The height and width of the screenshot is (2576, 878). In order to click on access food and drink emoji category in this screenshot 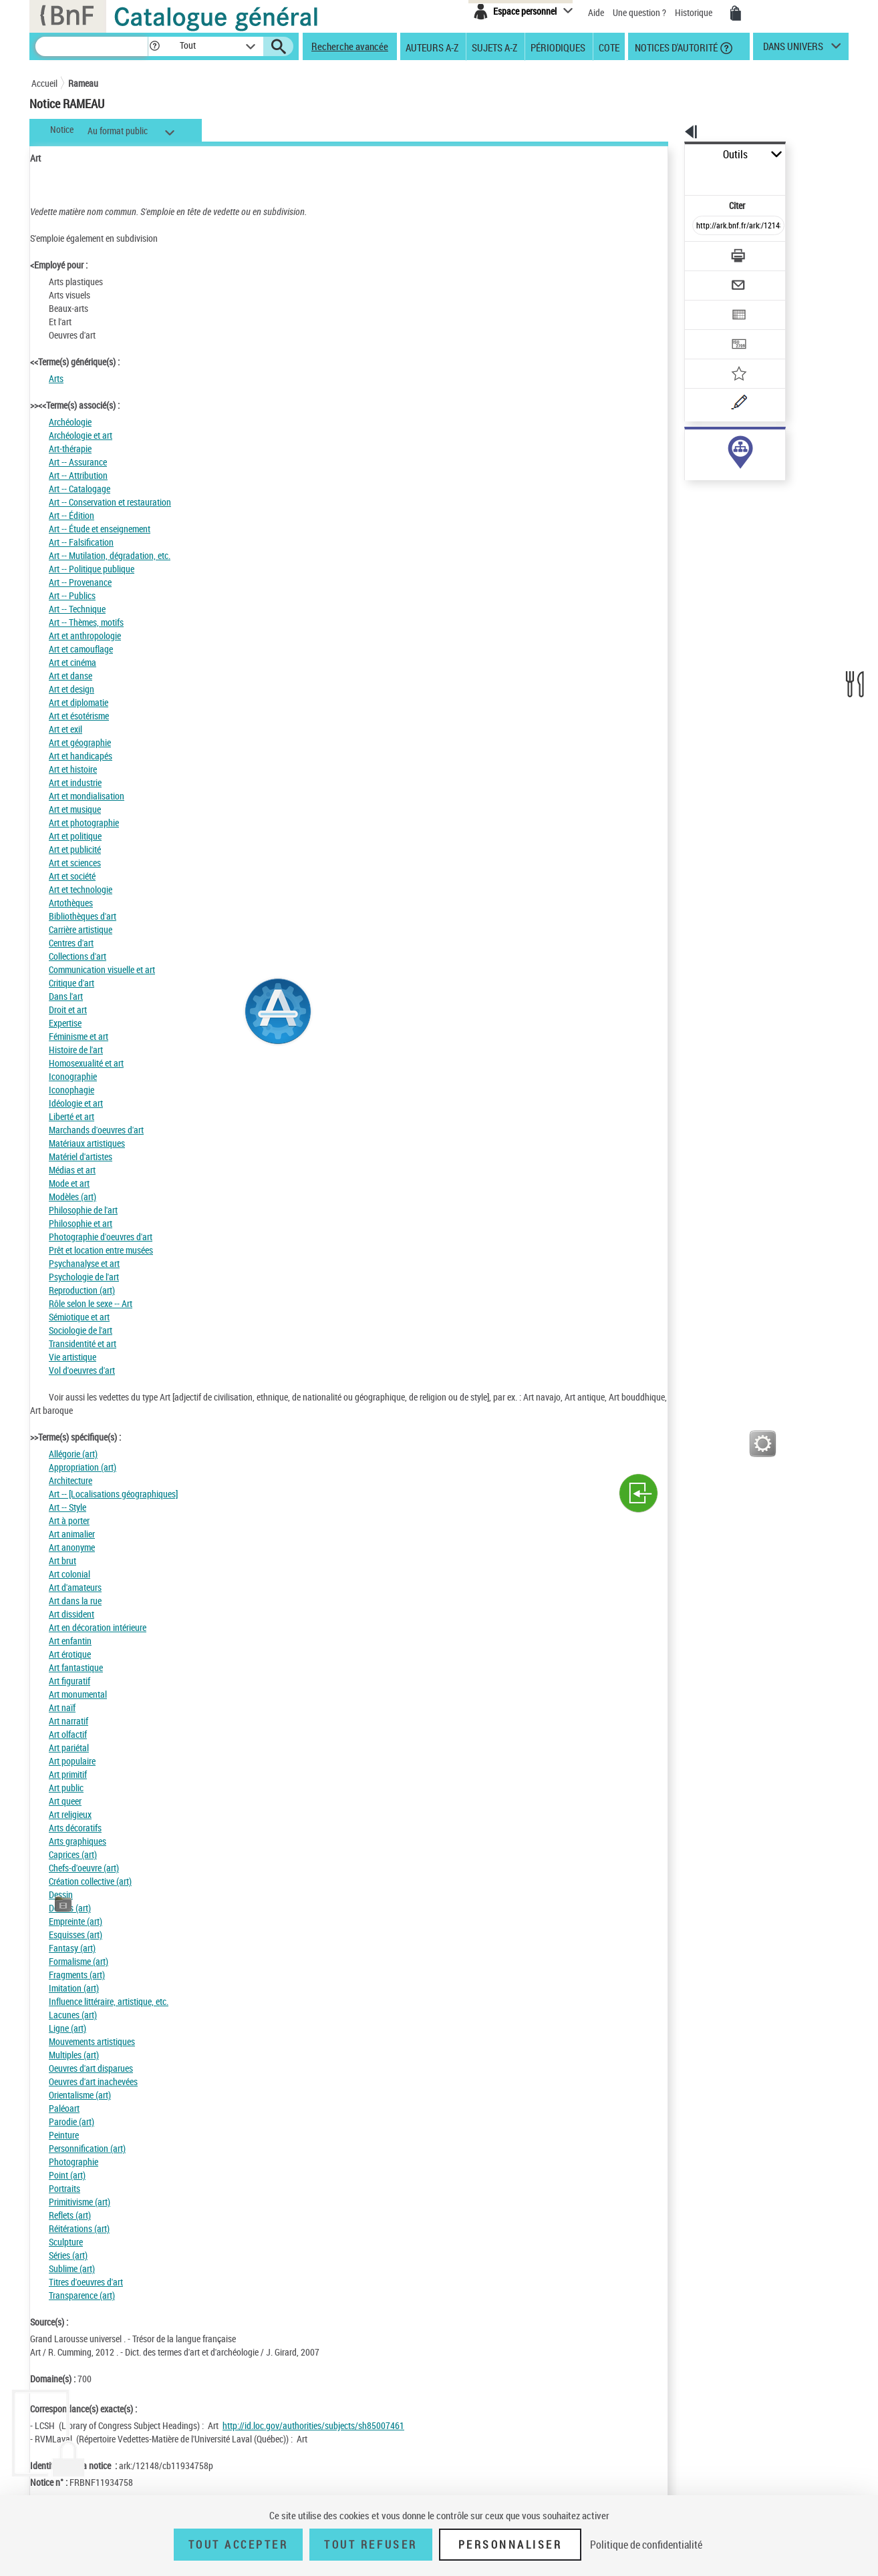, I will do `click(855, 684)`.